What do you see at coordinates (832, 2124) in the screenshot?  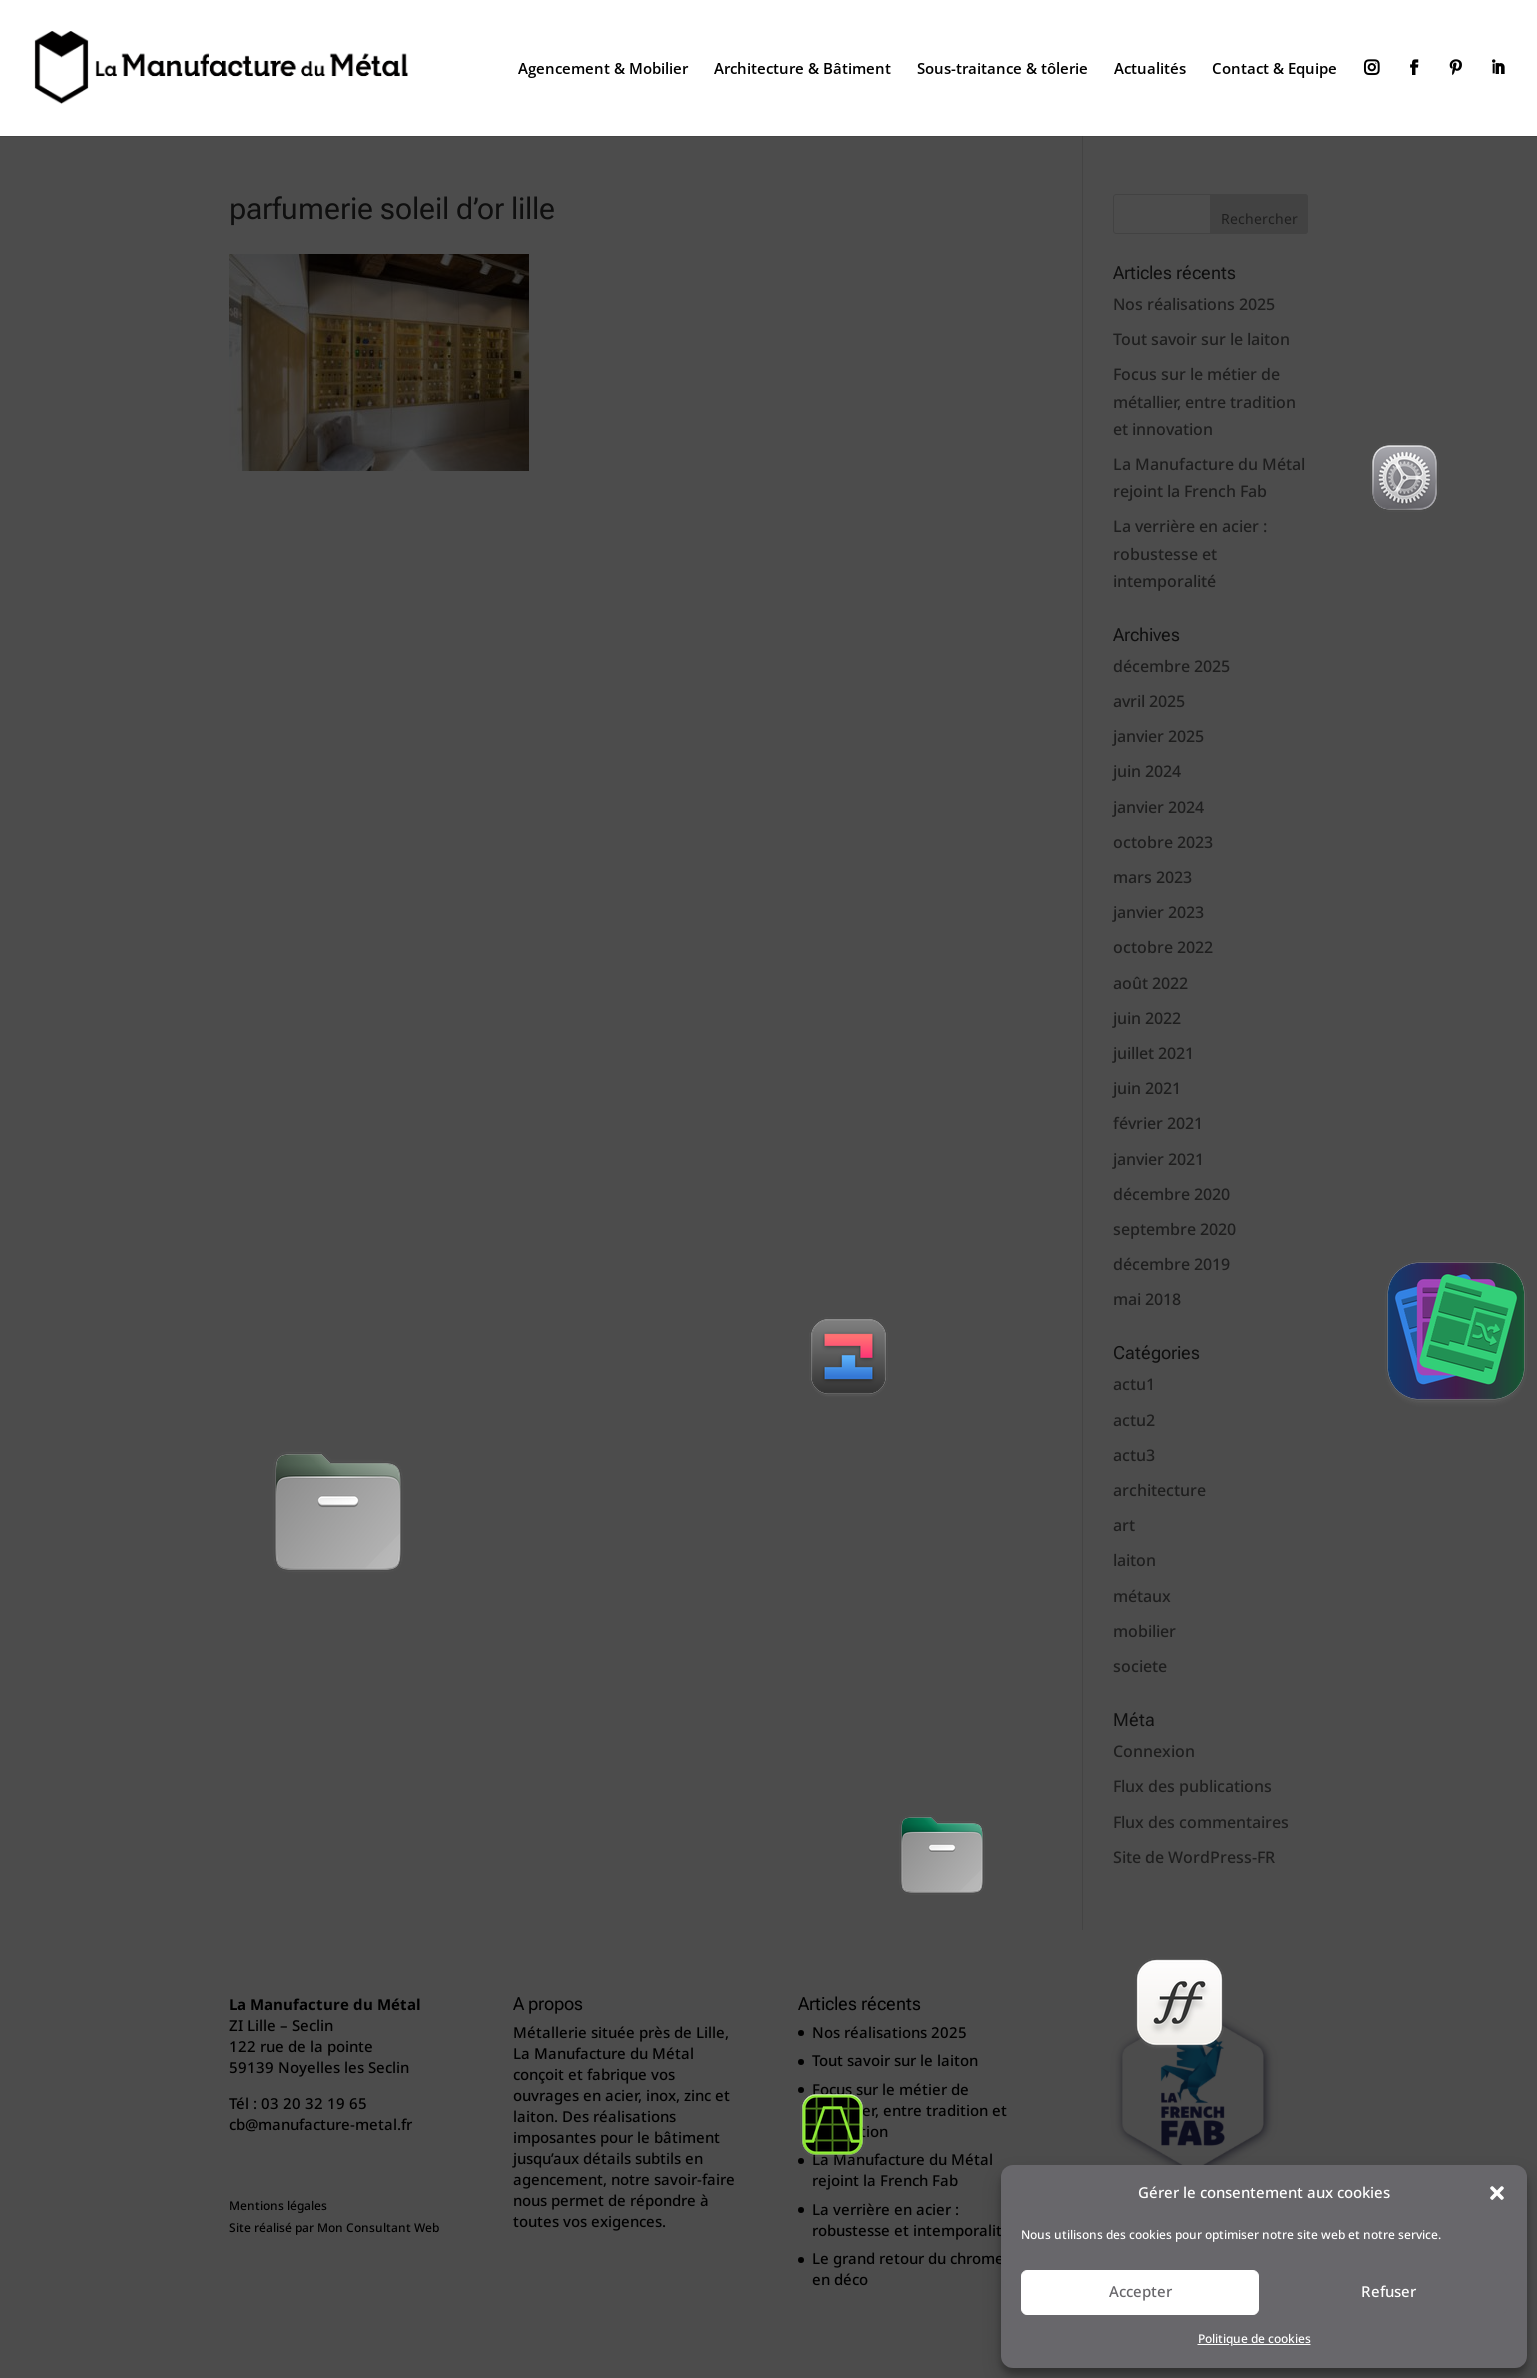 I see `open gtkwave waveform viewer application` at bounding box center [832, 2124].